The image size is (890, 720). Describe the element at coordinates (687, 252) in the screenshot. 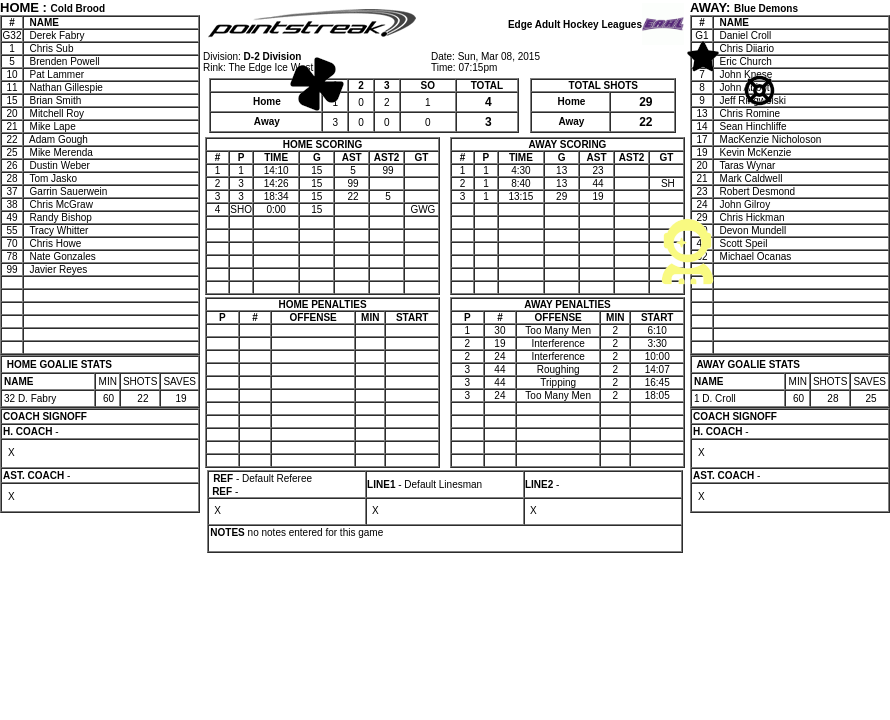

I see `view astronaut or space-themed user profile` at that location.